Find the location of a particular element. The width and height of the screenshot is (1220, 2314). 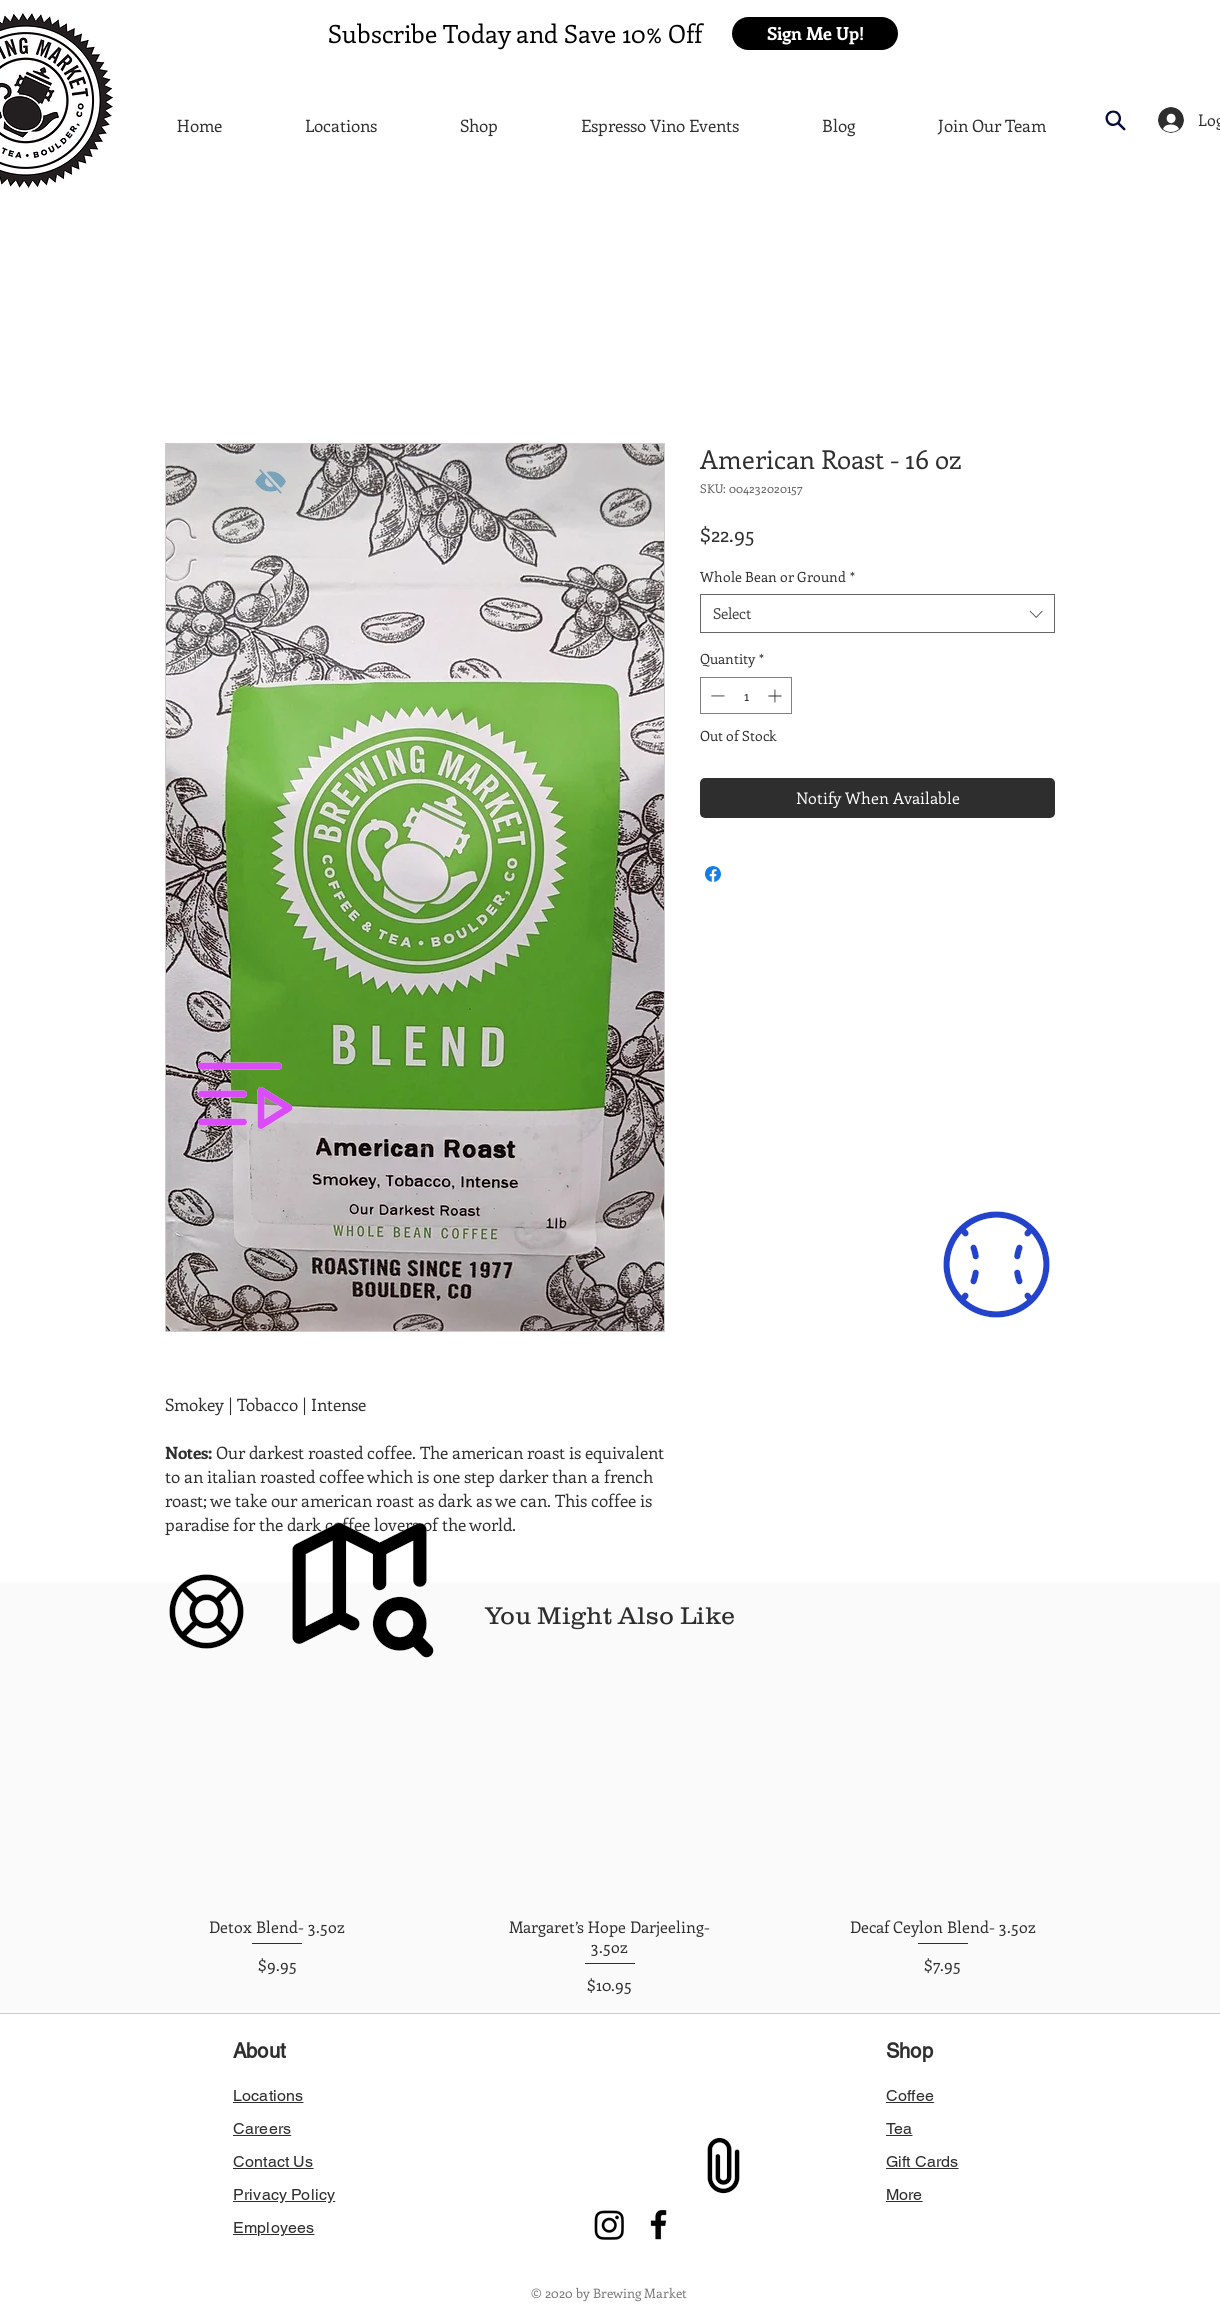

attach a file to your message is located at coordinates (723, 2165).